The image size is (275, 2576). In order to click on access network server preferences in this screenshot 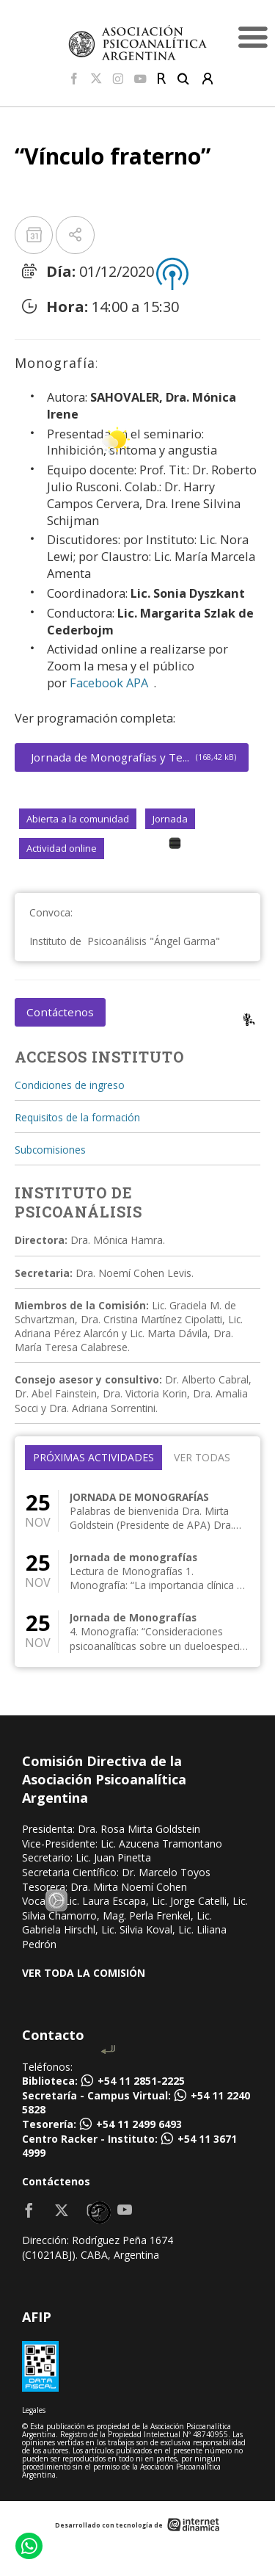, I will do `click(175, 843)`.